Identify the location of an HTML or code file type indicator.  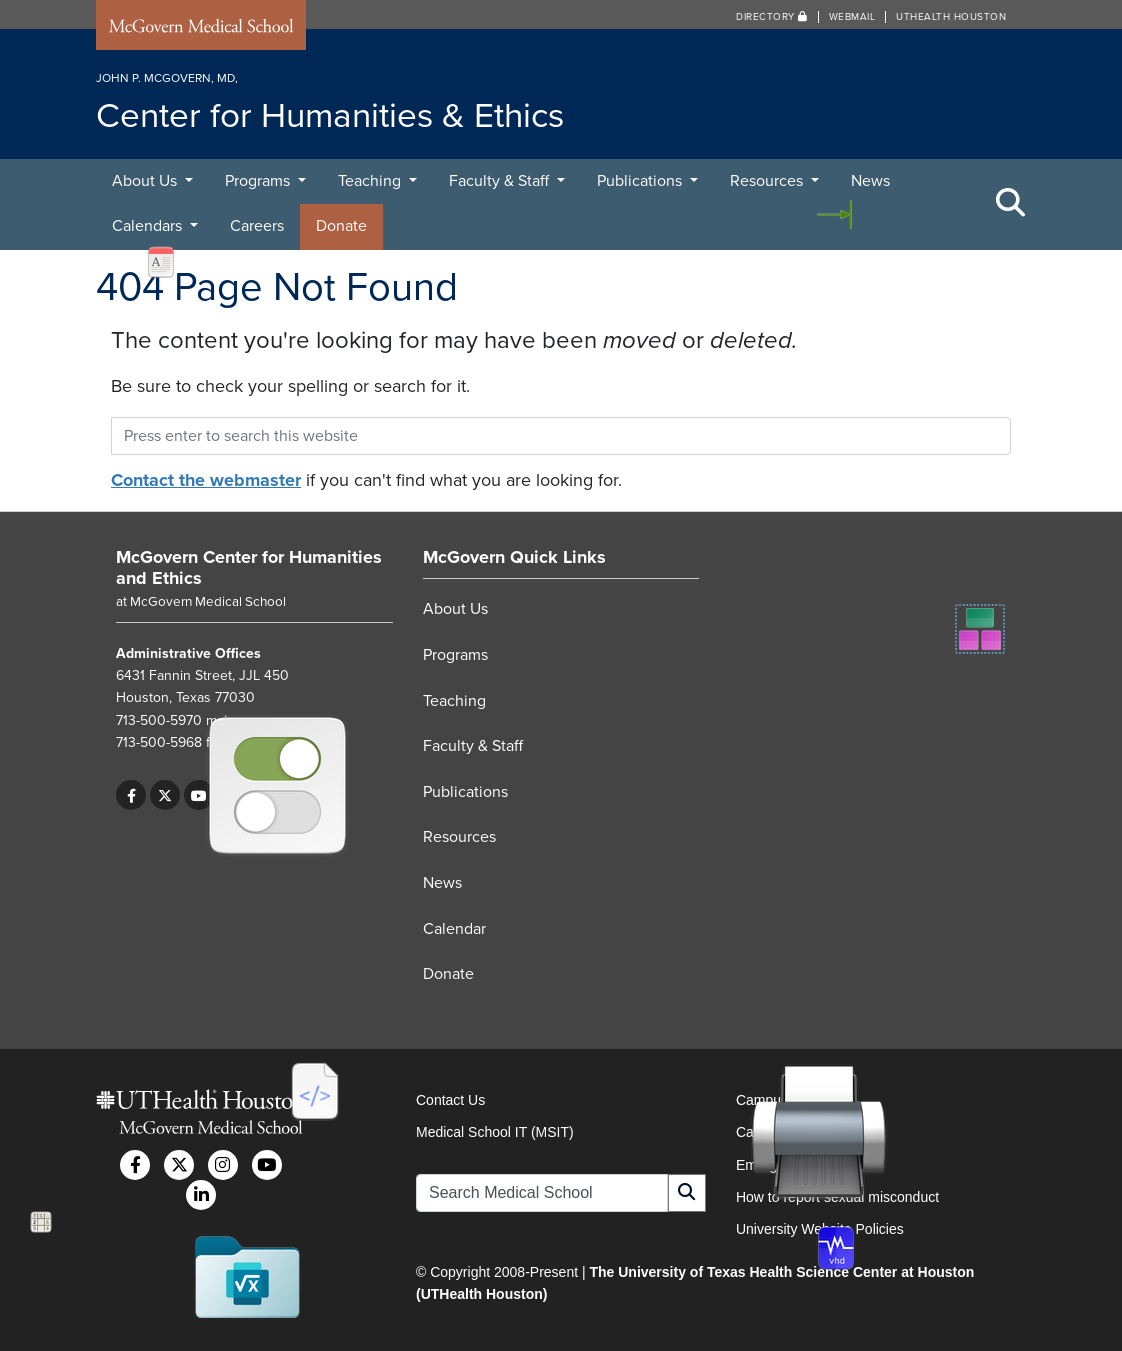
(315, 1091).